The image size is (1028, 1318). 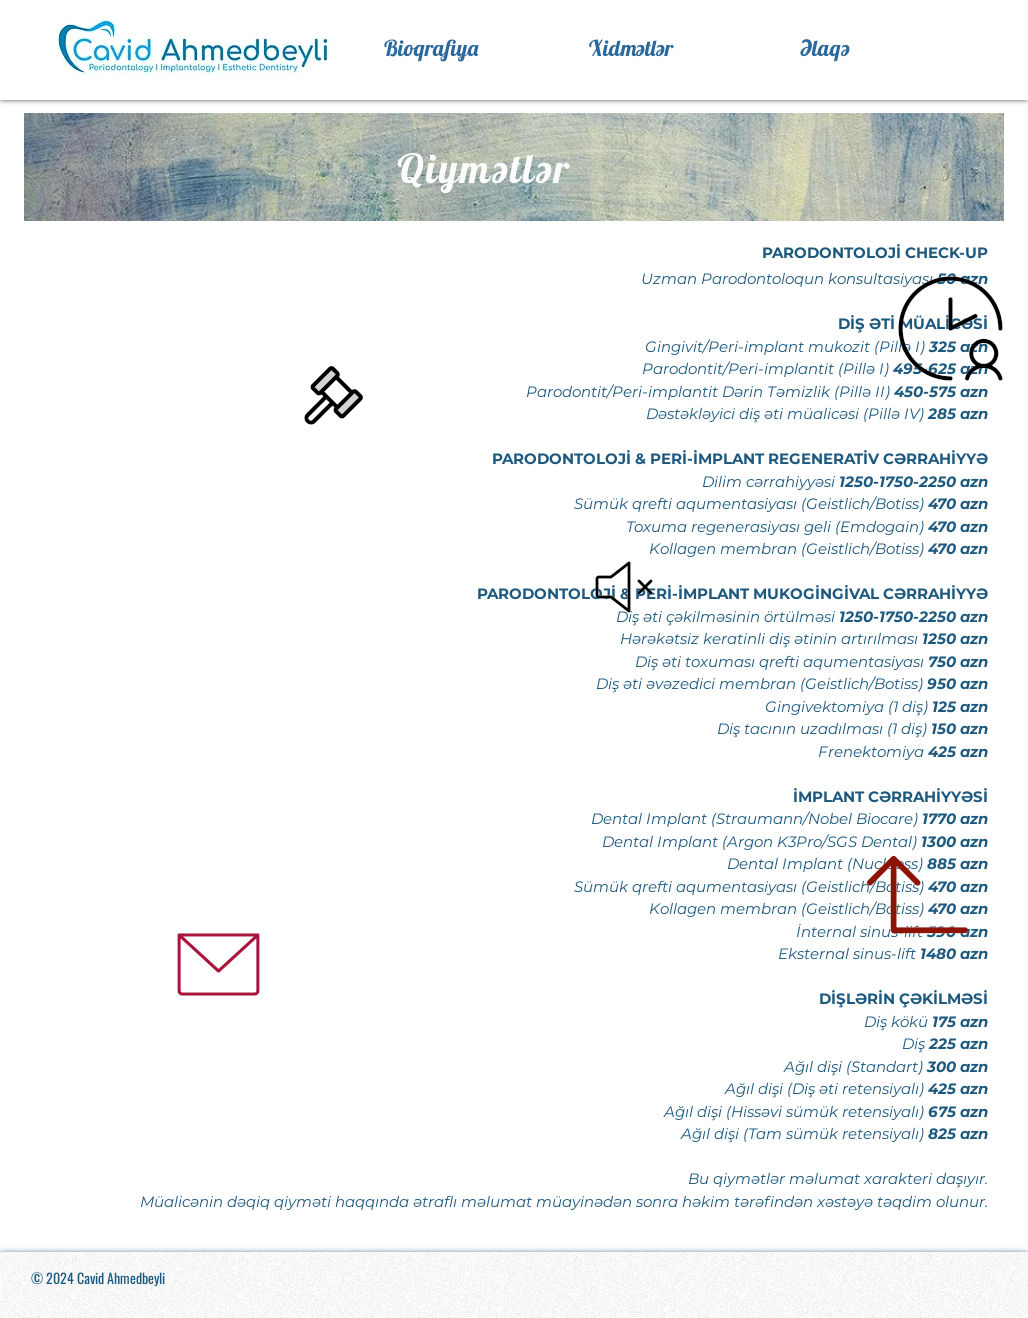 What do you see at coordinates (331, 397) in the screenshot?
I see `access legal or terms of service information` at bounding box center [331, 397].